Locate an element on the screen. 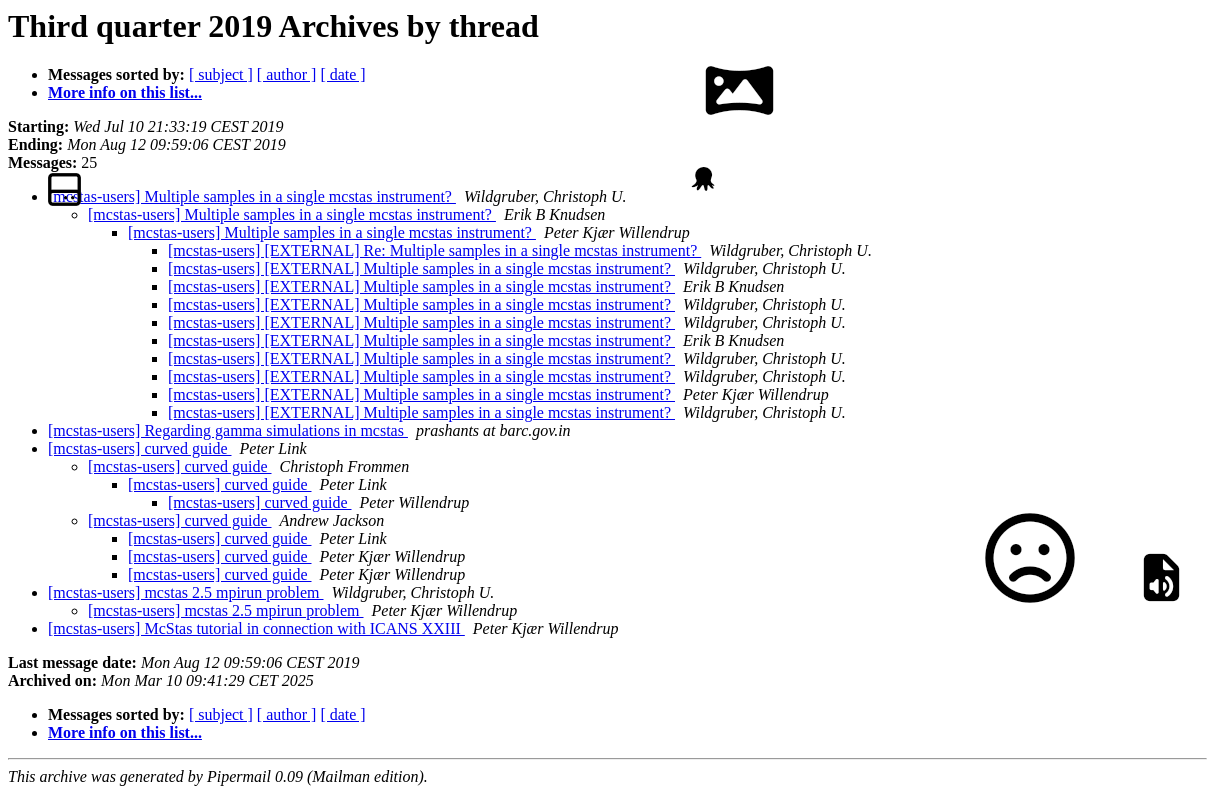 This screenshot has height=794, width=1215. access hard drive or storage settings is located at coordinates (64, 189).